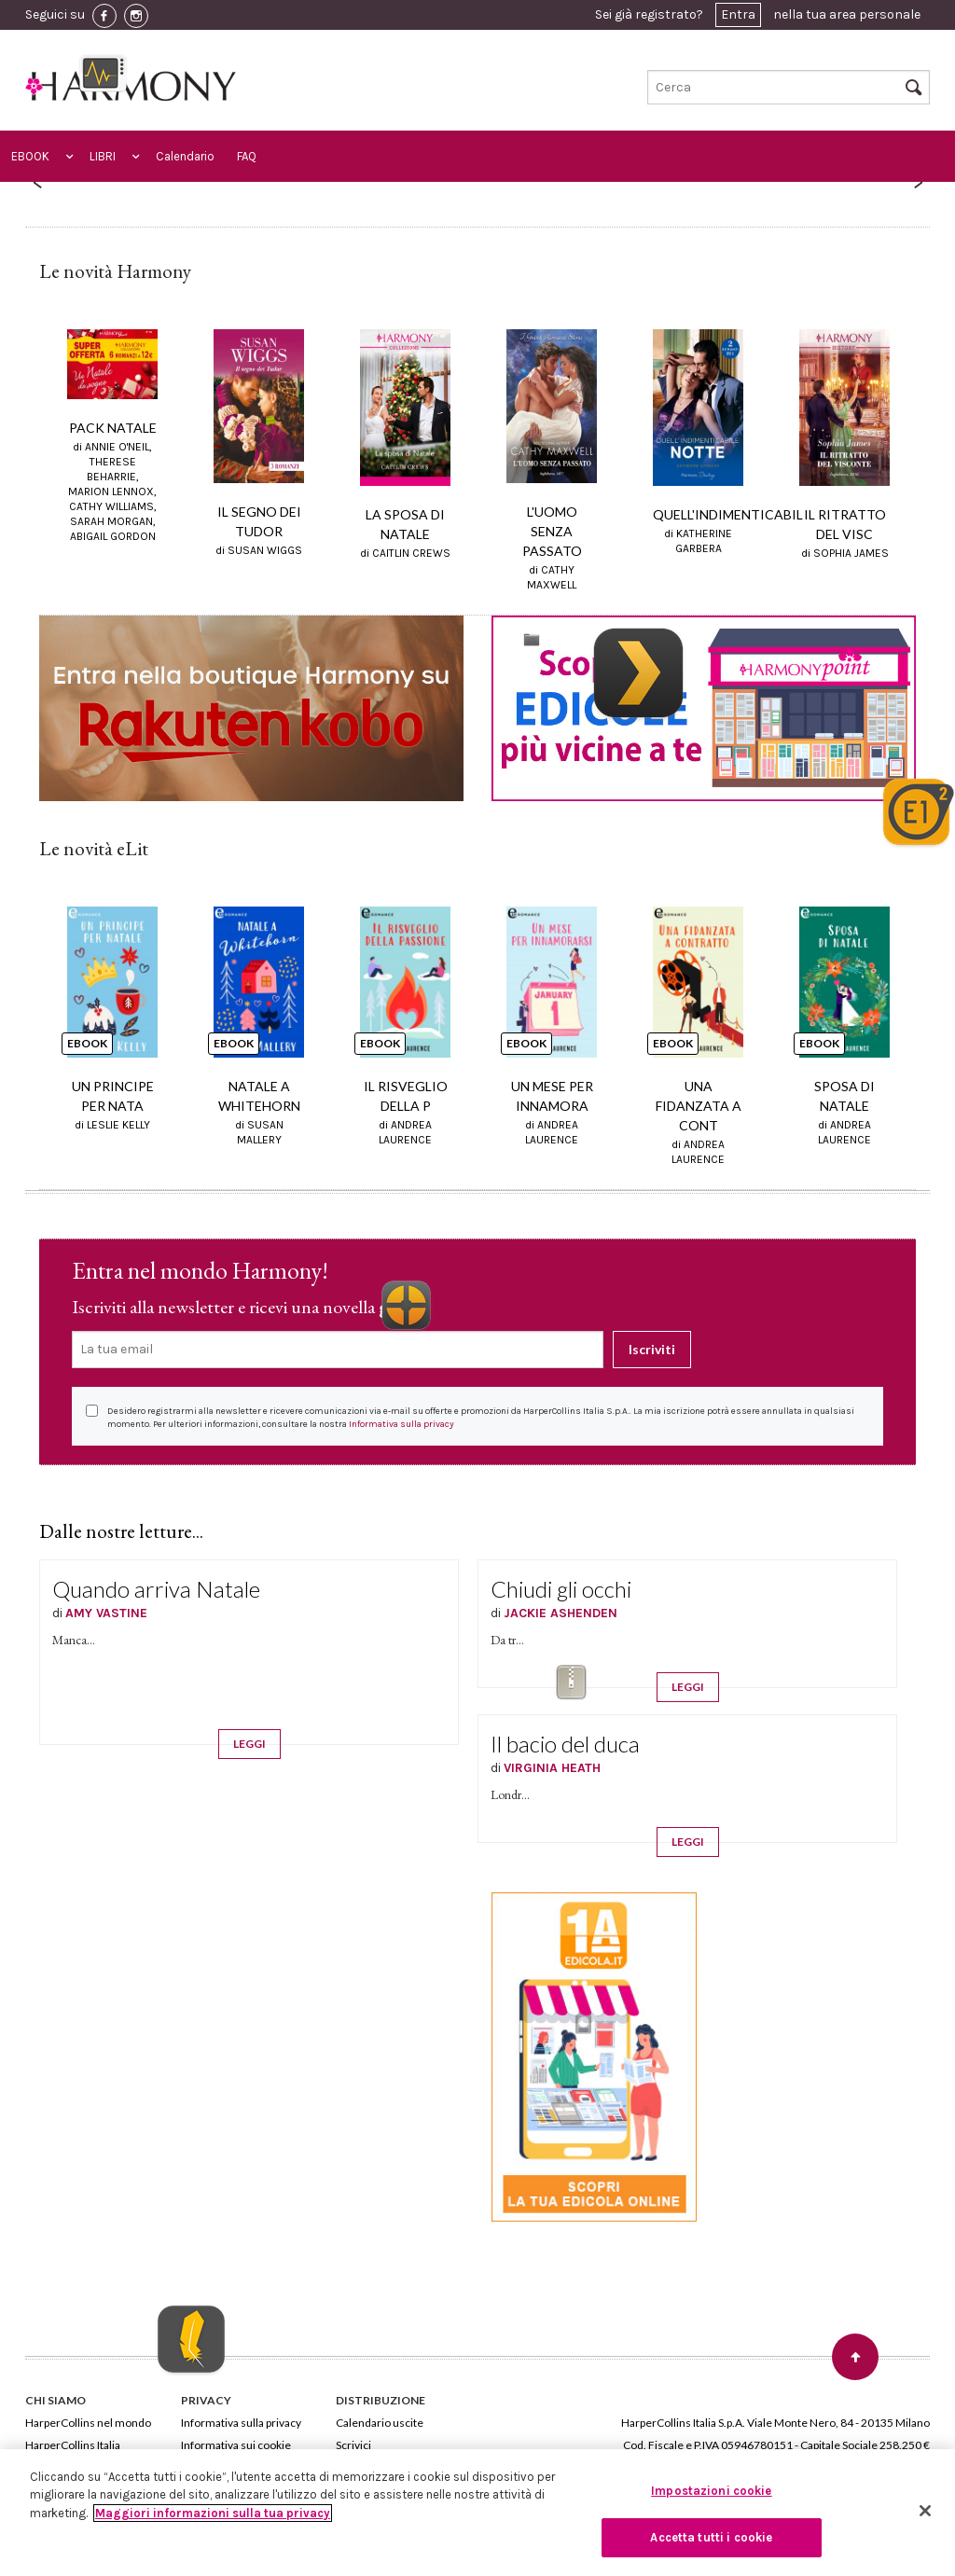 The width and height of the screenshot is (955, 2576). What do you see at coordinates (191, 2339) in the screenshot?
I see `launch linux lite application` at bounding box center [191, 2339].